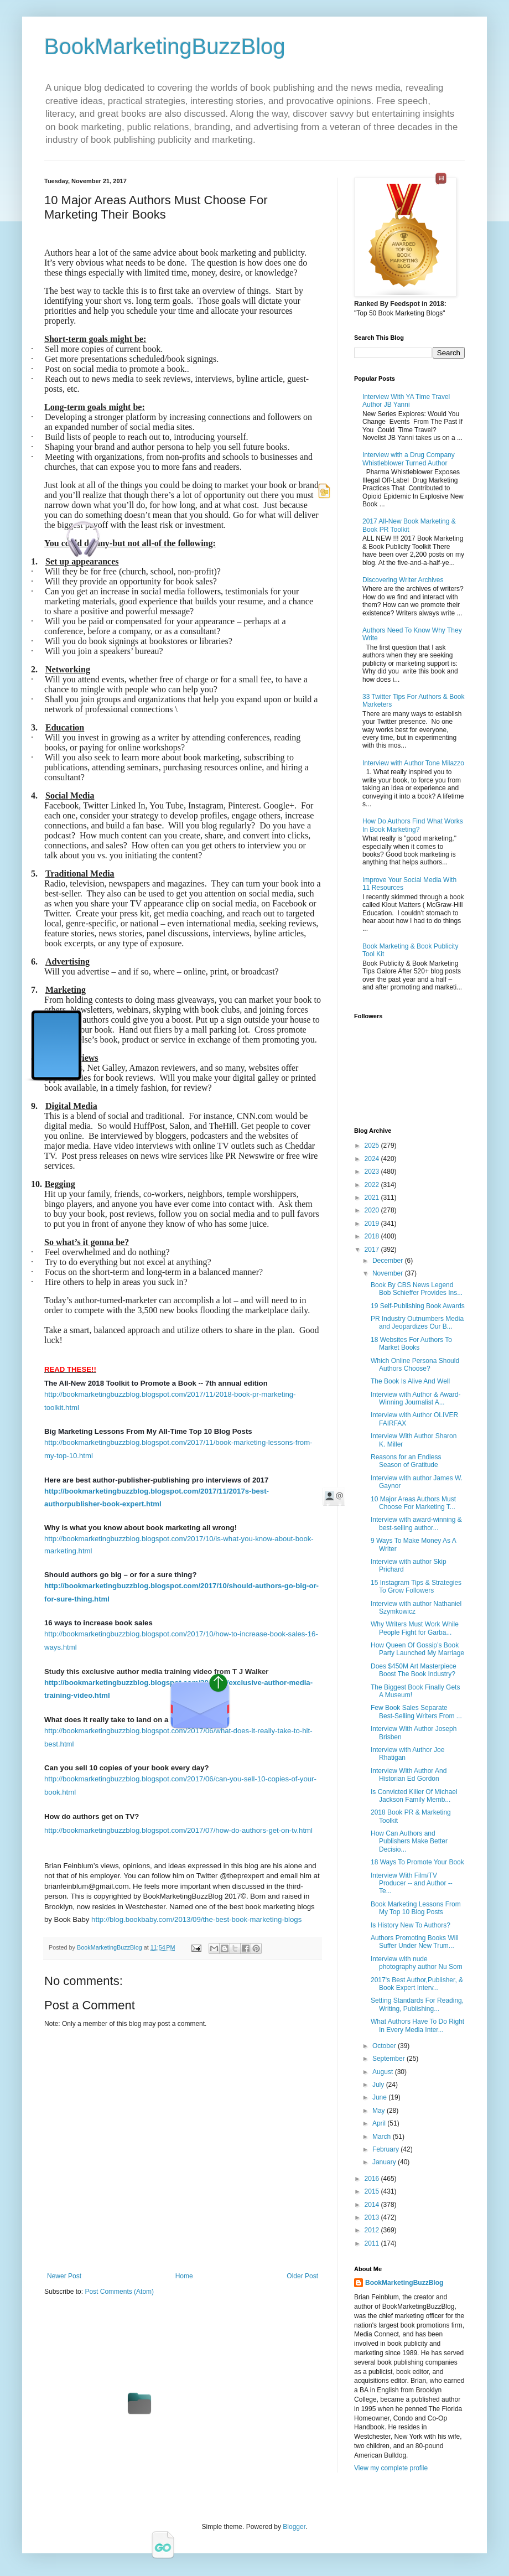 The image size is (509, 2576). I want to click on view contact card or vCard file, so click(334, 1496).